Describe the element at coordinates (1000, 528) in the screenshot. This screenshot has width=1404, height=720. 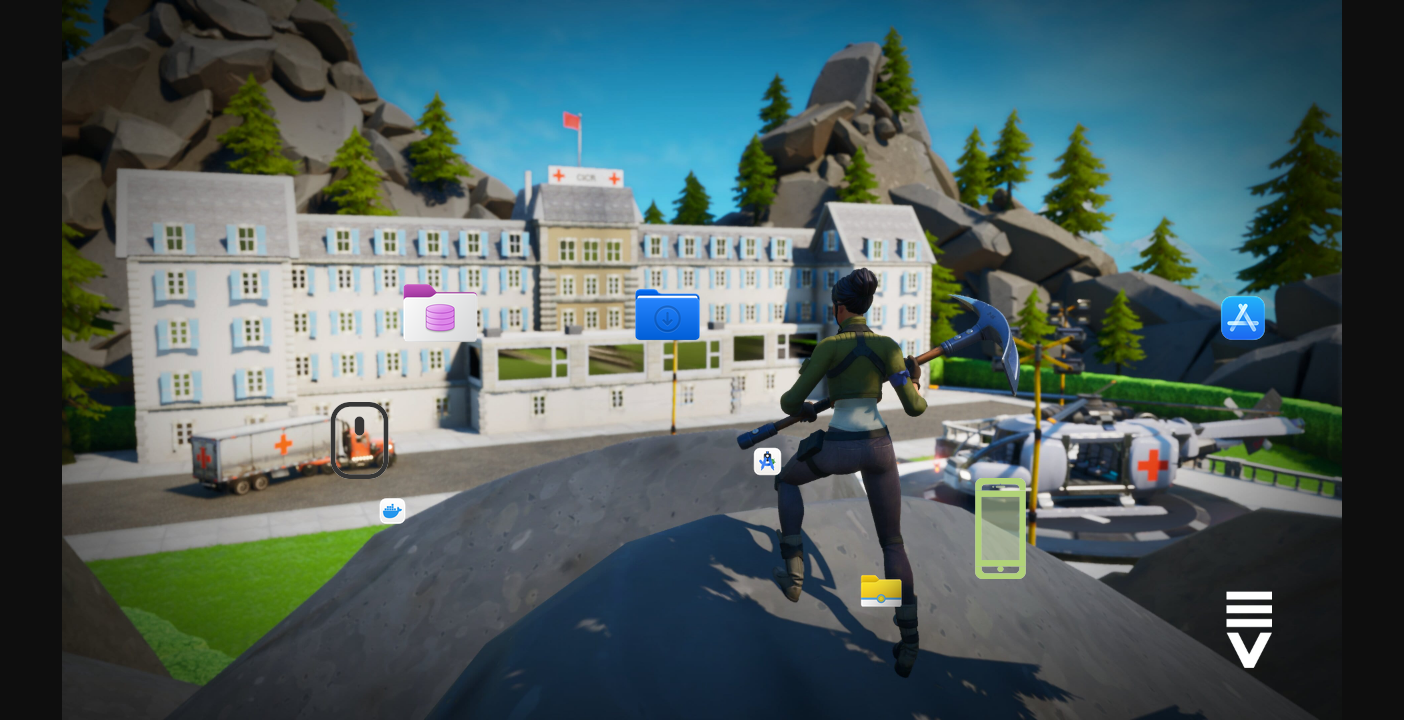
I see `indicates a connected multimedia device` at that location.